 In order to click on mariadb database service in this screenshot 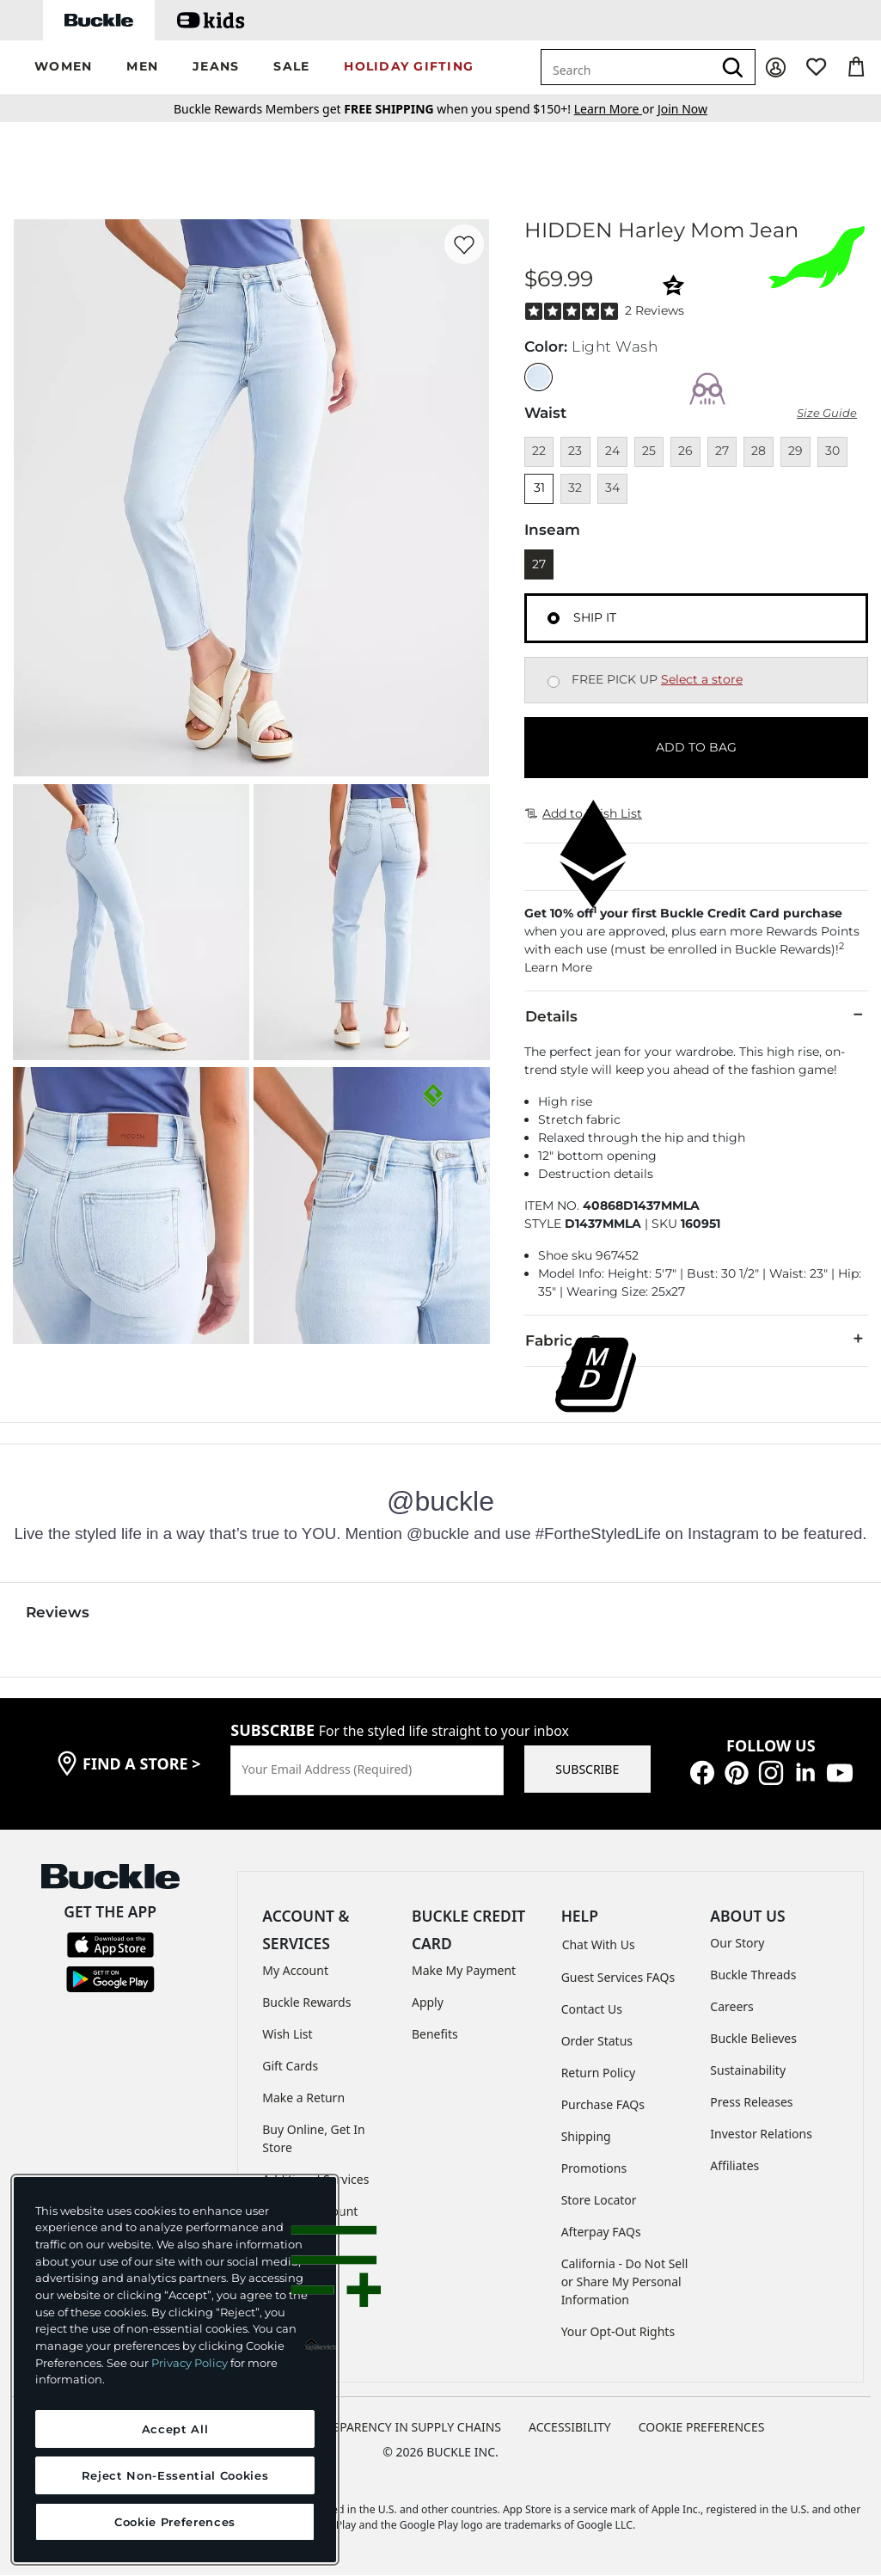, I will do `click(817, 257)`.